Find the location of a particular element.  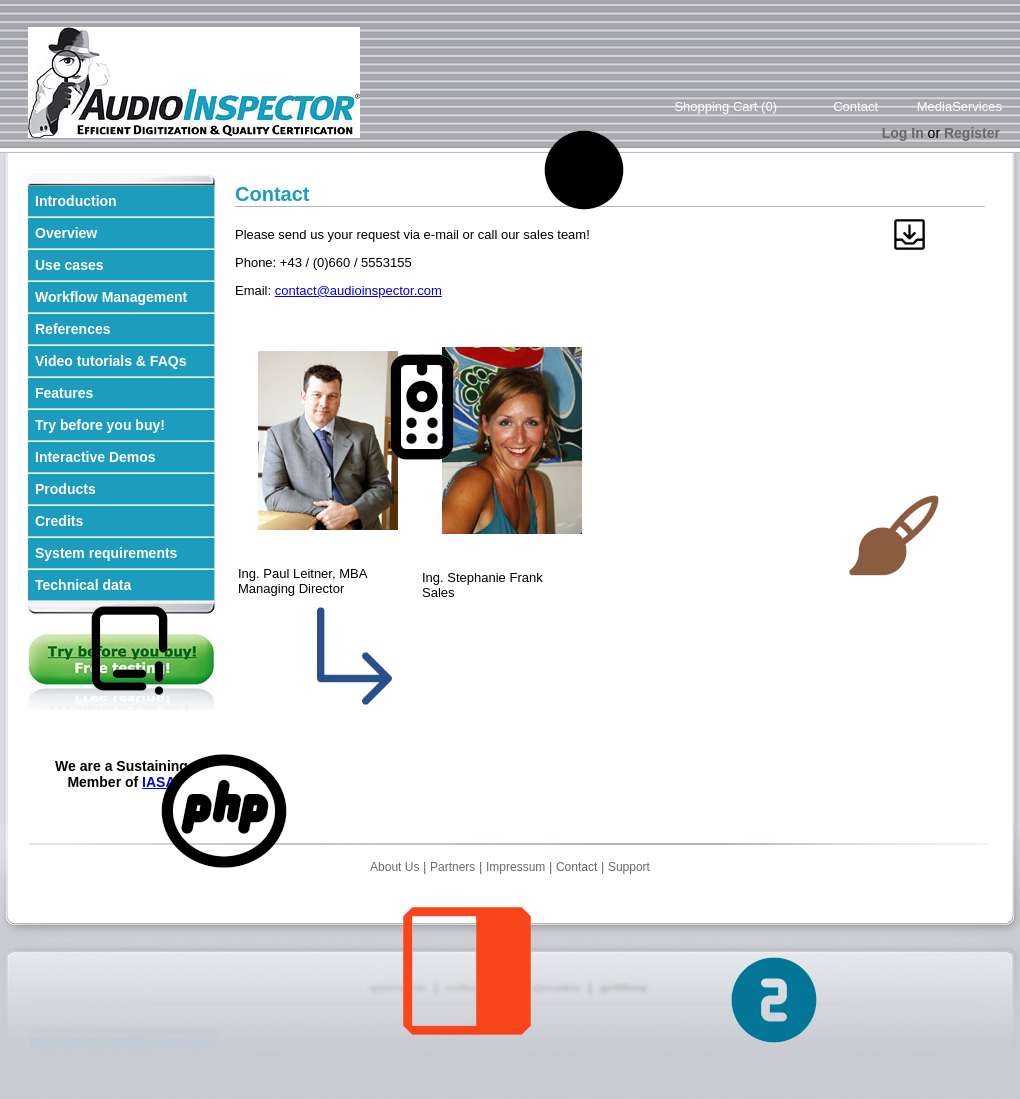

iPad device error or warning is located at coordinates (129, 648).